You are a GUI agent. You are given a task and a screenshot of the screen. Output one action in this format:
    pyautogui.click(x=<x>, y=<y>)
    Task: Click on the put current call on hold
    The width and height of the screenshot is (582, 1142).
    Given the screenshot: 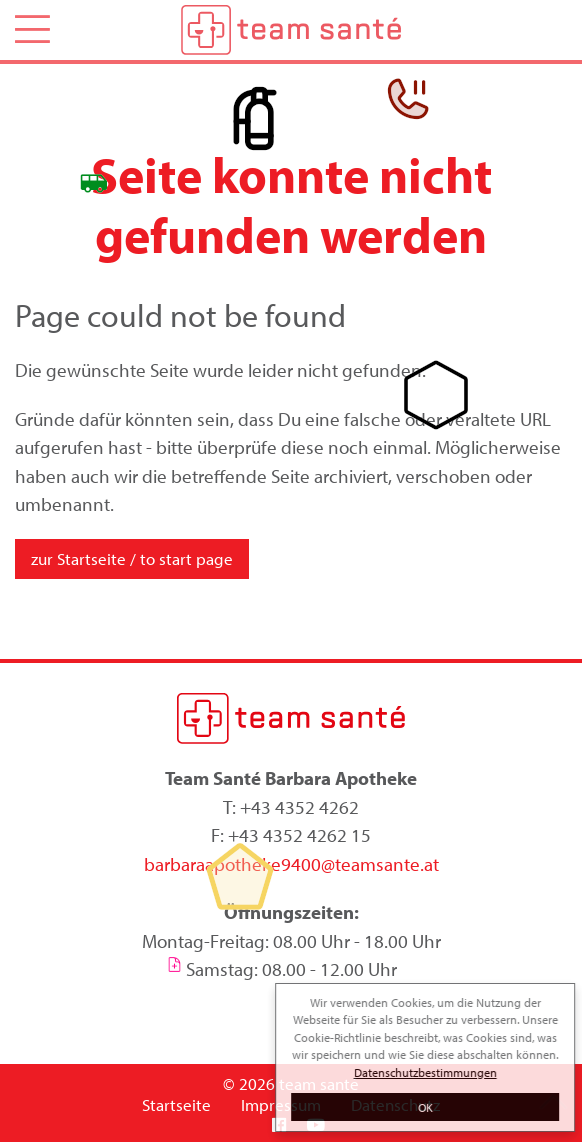 What is the action you would take?
    pyautogui.click(x=409, y=98)
    